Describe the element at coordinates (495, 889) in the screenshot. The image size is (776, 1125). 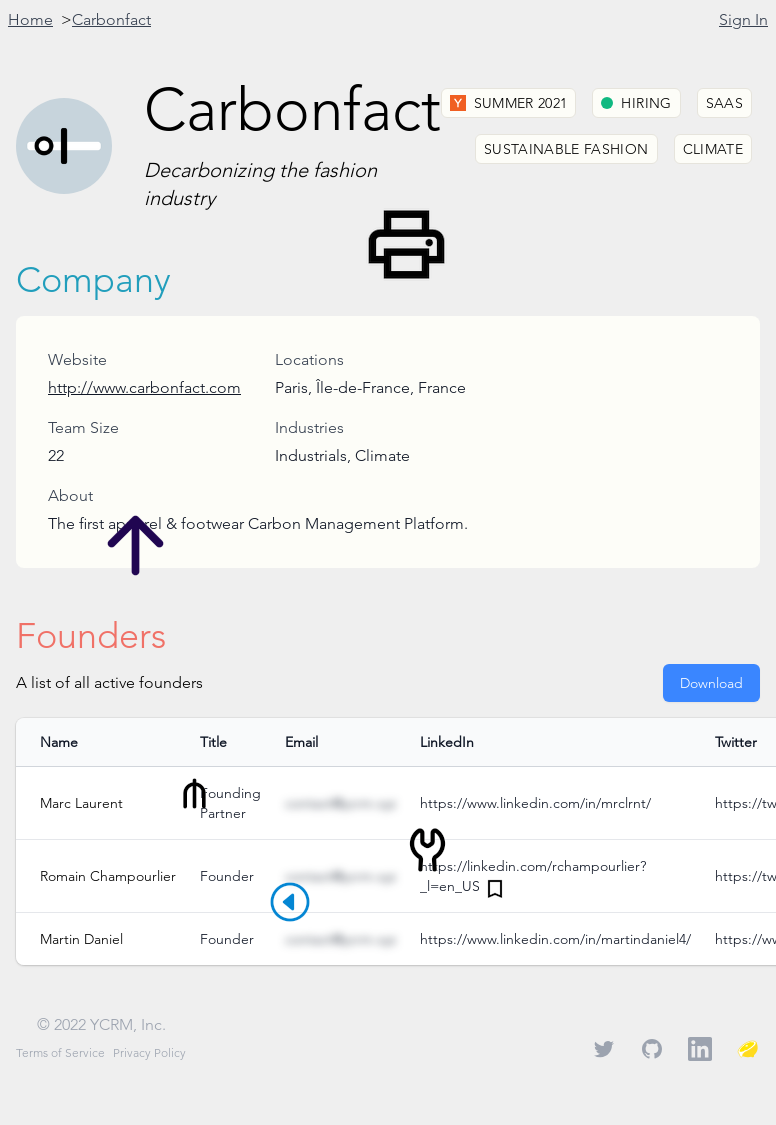
I see `save this item for later` at that location.